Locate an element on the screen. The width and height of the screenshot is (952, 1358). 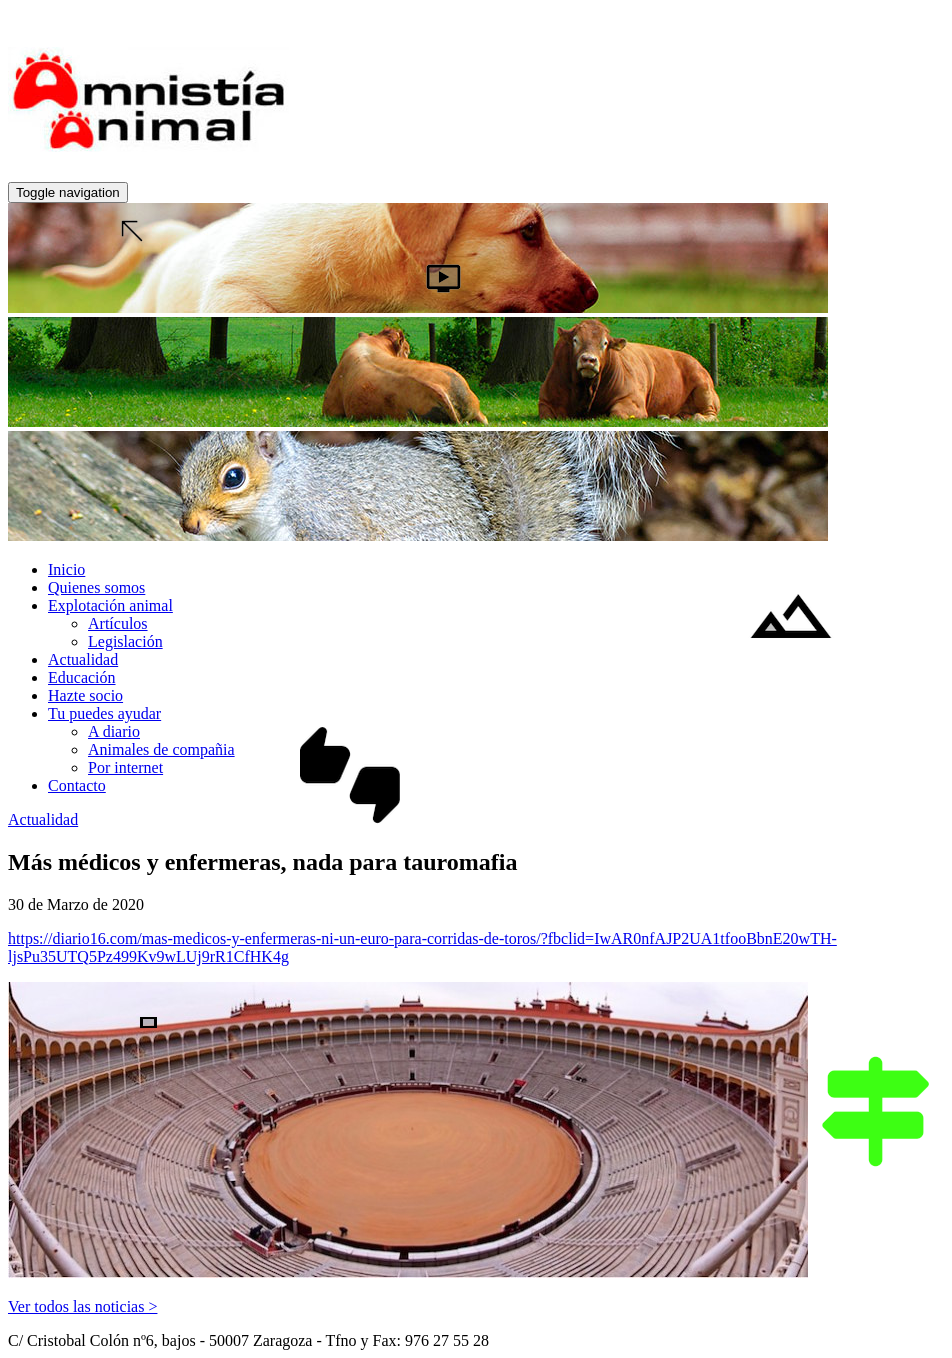
view directions or navigation options is located at coordinates (875, 1111).